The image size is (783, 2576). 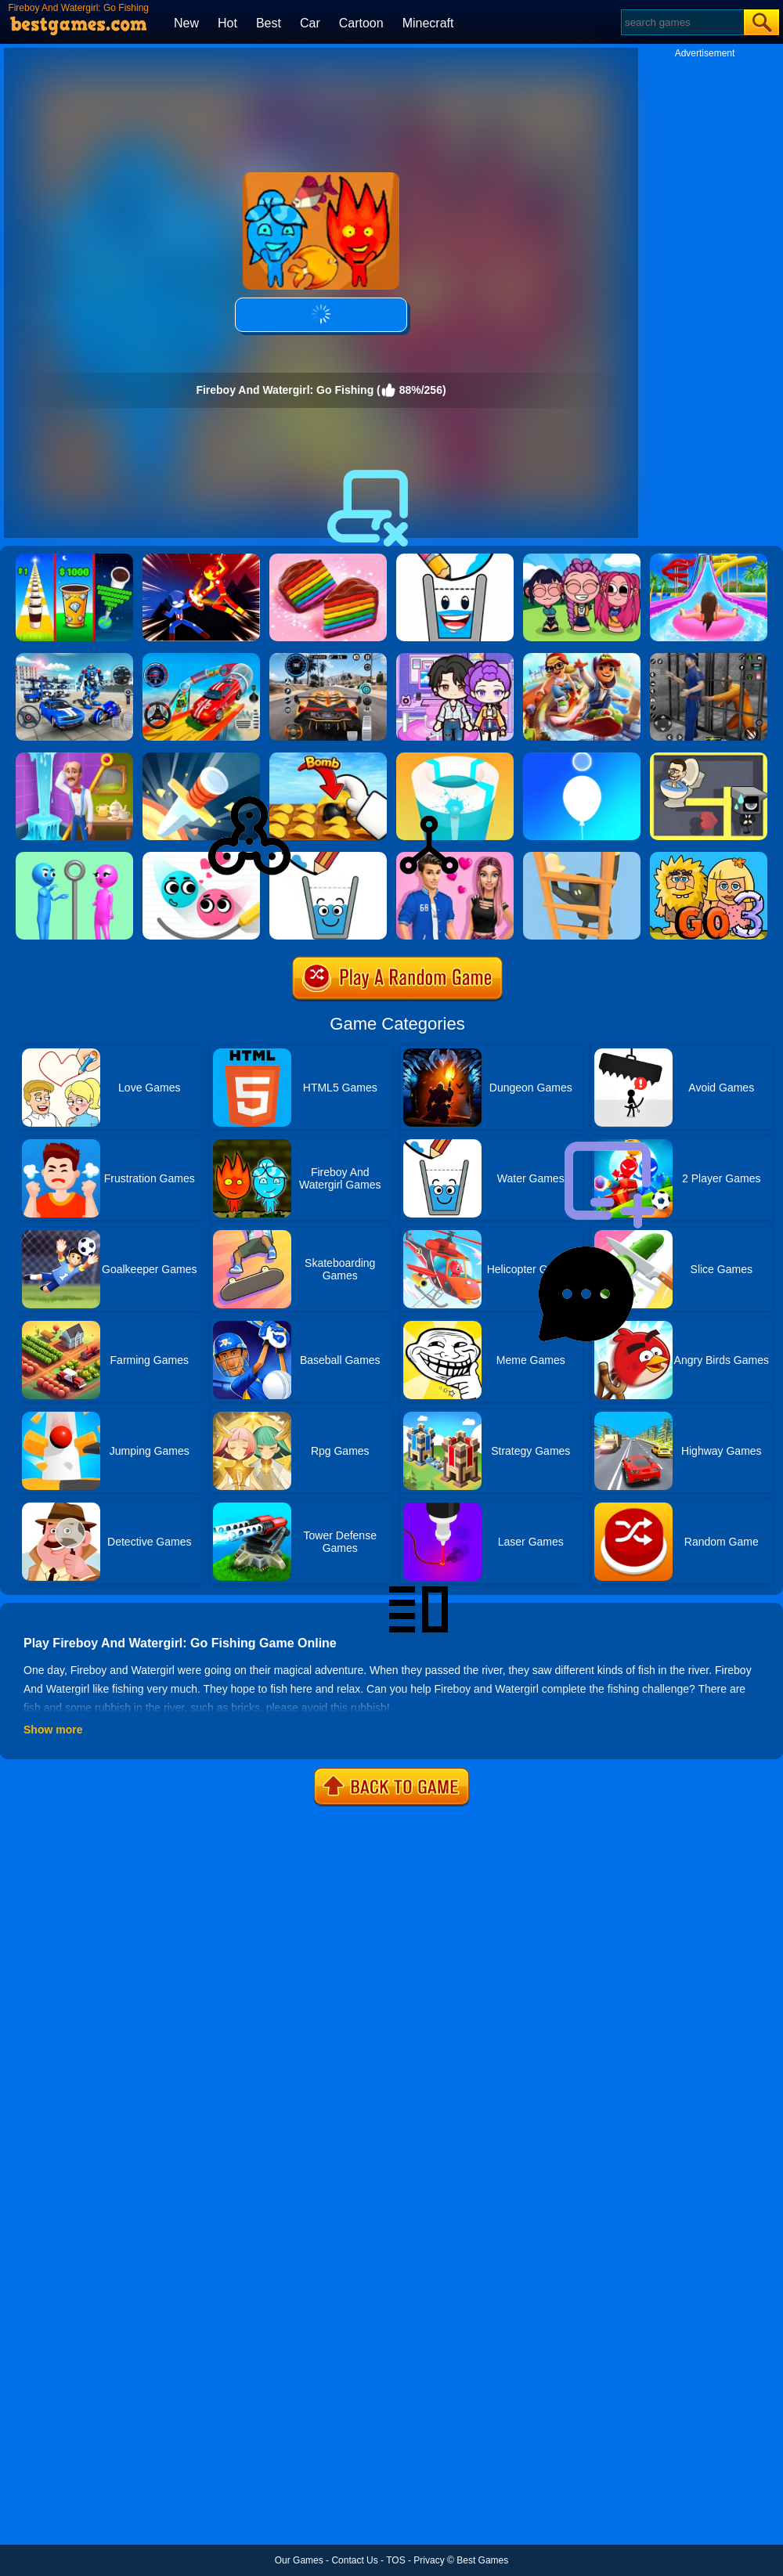 I want to click on add a new iPad or tablet device, so click(x=608, y=1181).